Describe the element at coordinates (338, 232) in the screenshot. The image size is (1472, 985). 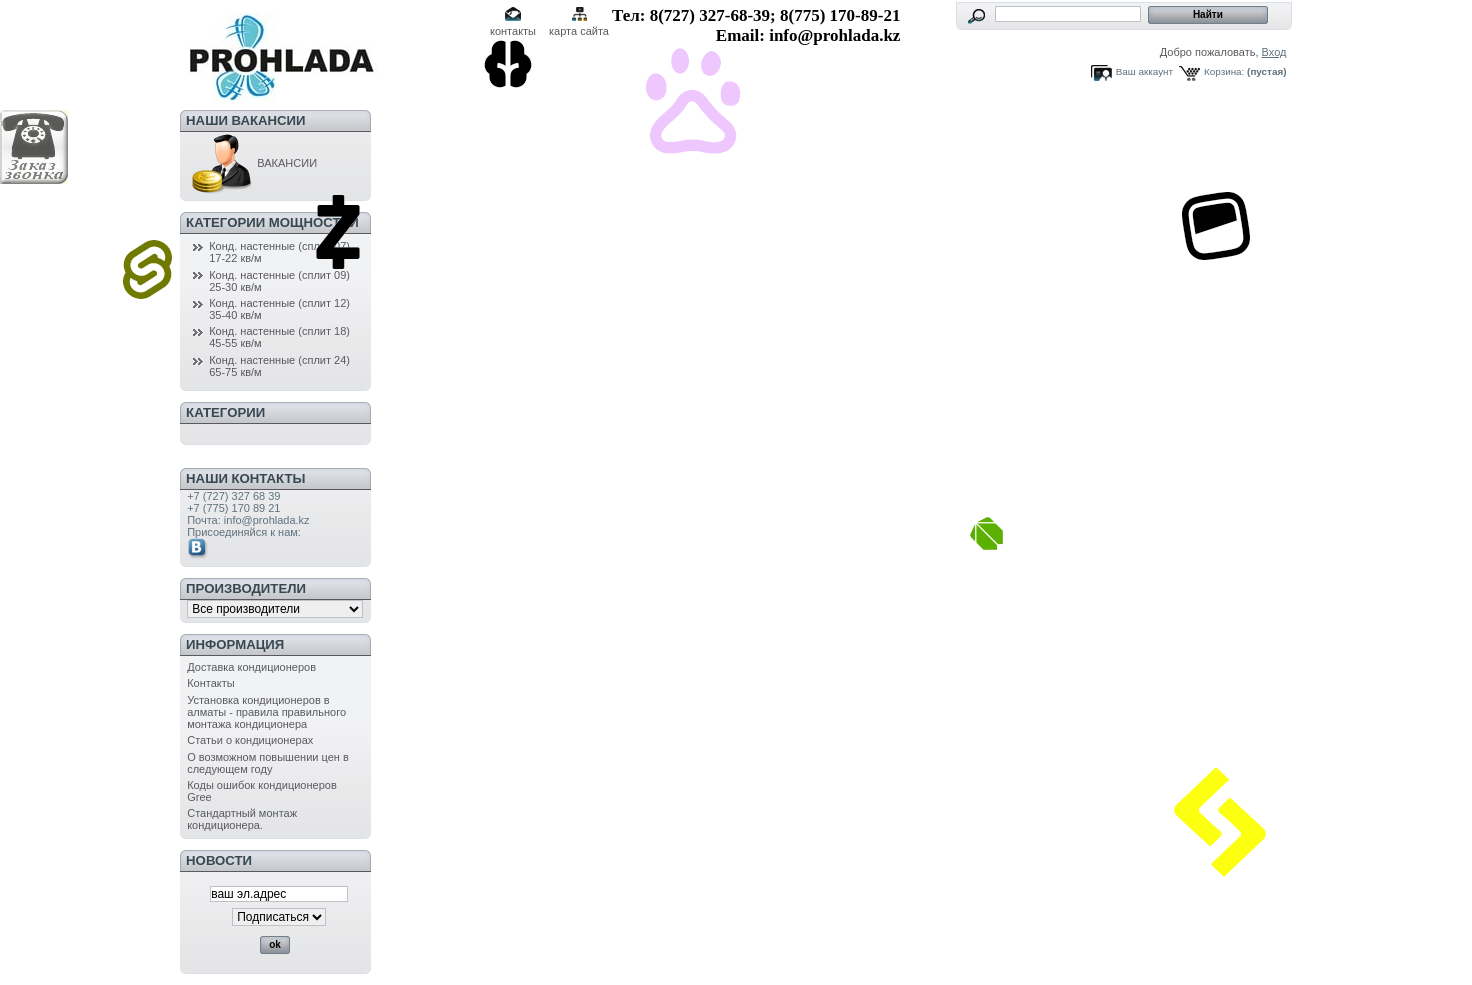
I see `send money with zelle` at that location.